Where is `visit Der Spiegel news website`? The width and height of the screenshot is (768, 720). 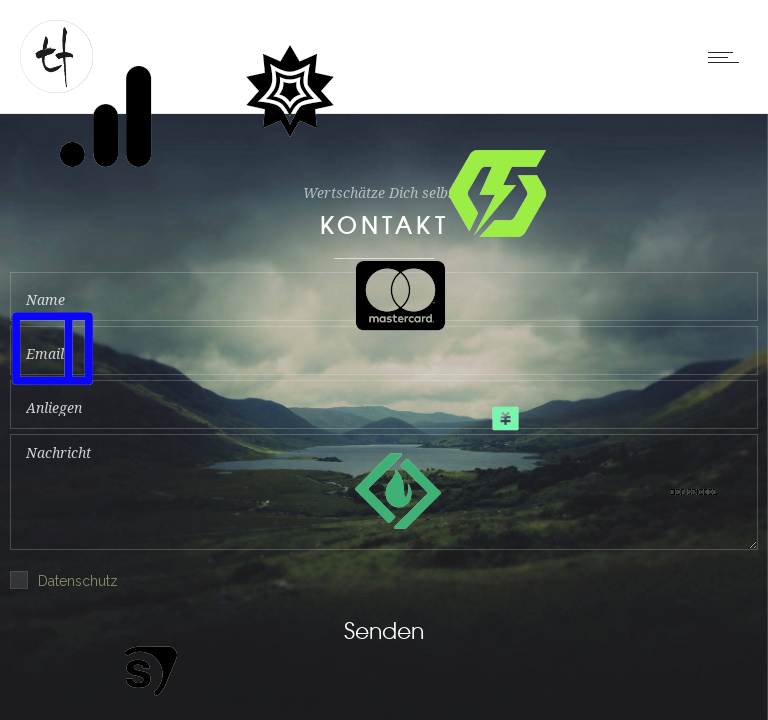
visit Der Spiegel news website is located at coordinates (694, 492).